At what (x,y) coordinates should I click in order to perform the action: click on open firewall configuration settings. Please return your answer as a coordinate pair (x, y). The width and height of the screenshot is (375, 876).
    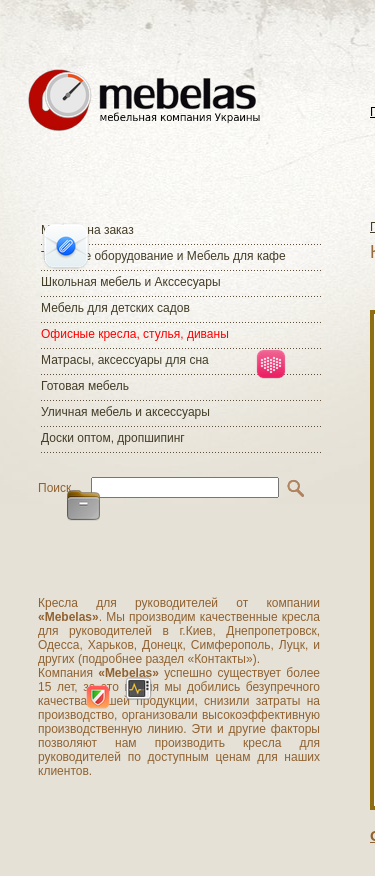
    Looking at the image, I should click on (98, 697).